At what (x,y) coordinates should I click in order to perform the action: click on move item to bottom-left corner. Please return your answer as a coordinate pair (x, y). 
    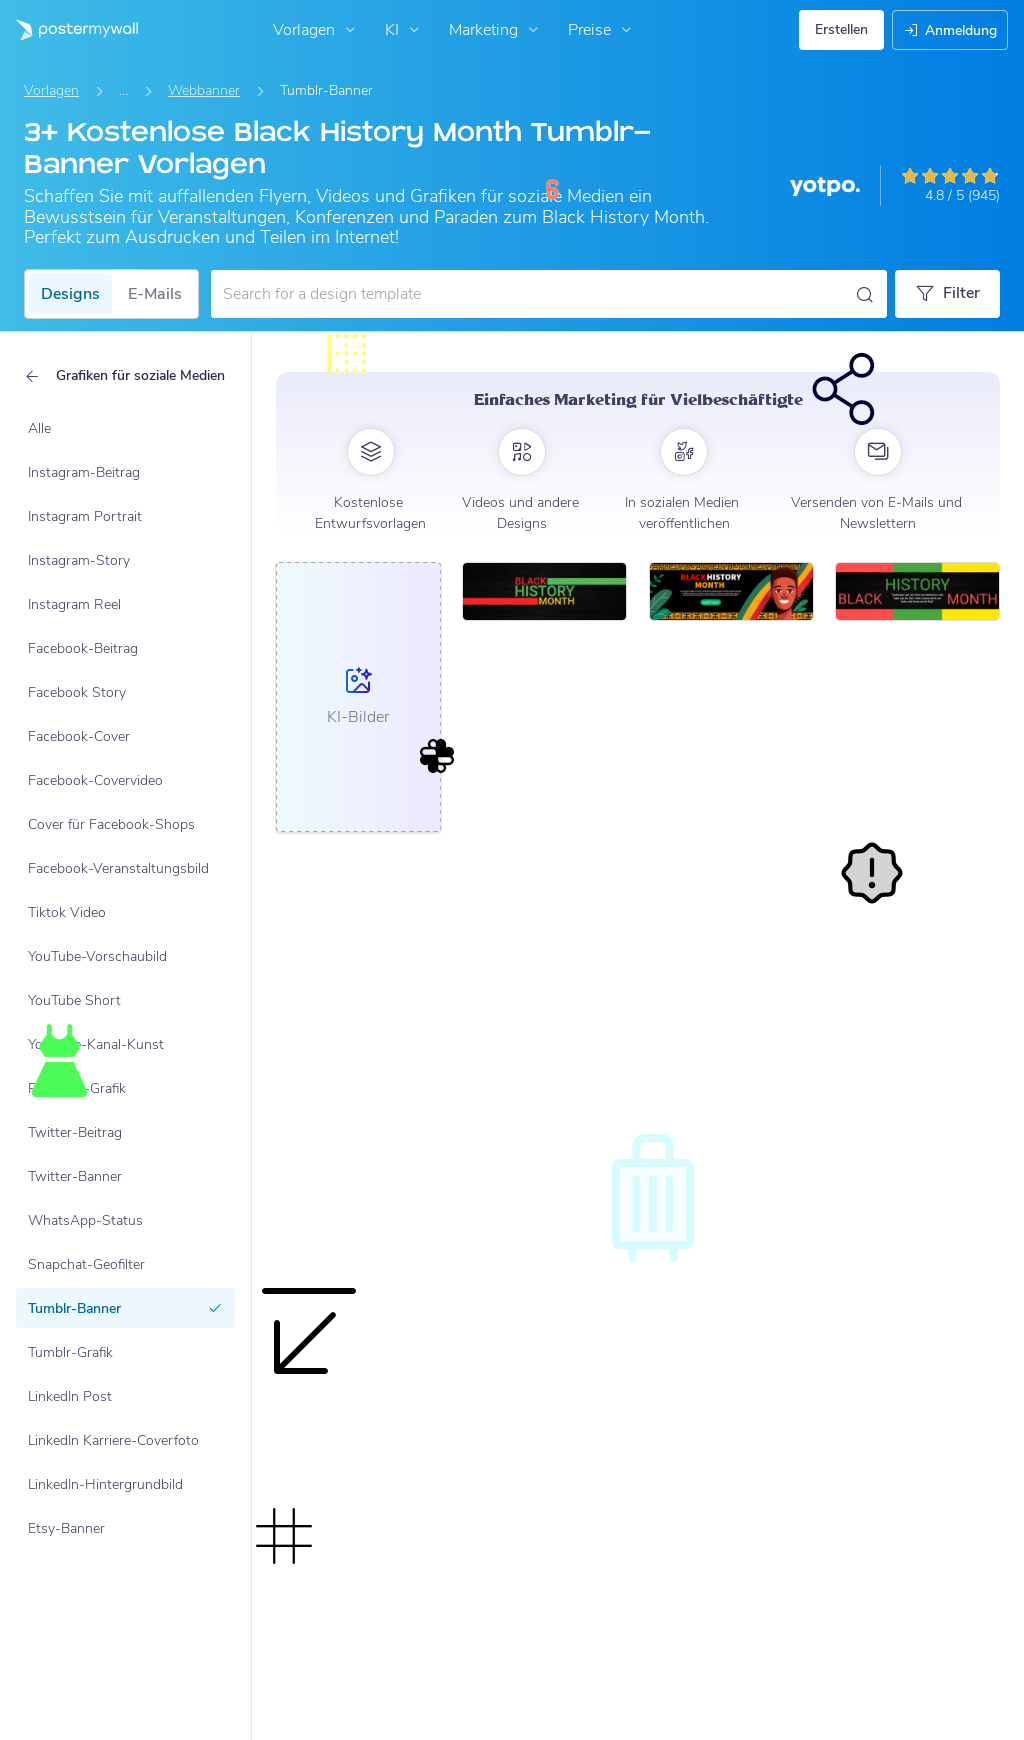
    Looking at the image, I should click on (305, 1331).